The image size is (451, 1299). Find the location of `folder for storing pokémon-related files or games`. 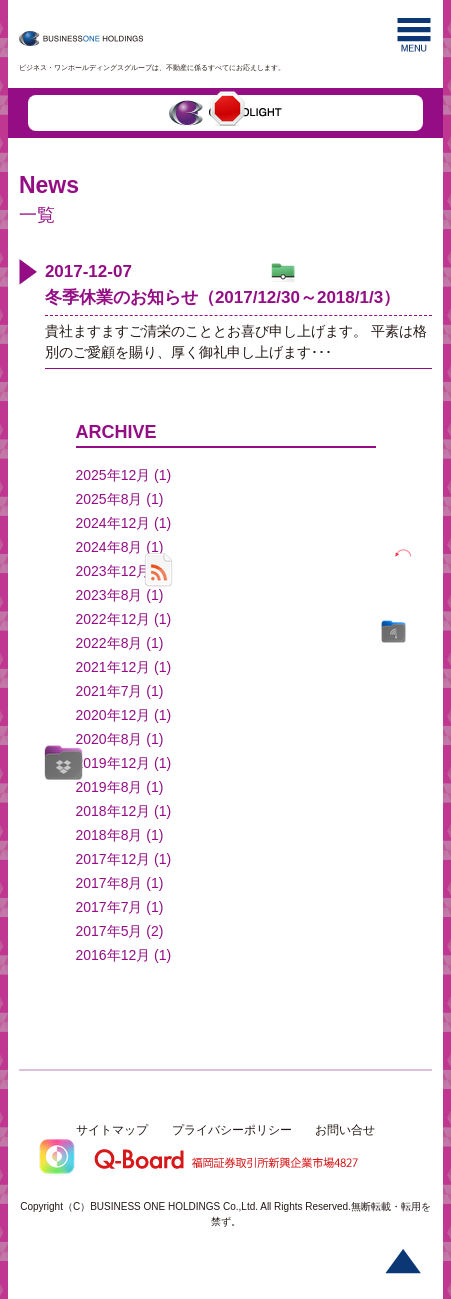

folder for storing pokémon-related files or games is located at coordinates (283, 273).